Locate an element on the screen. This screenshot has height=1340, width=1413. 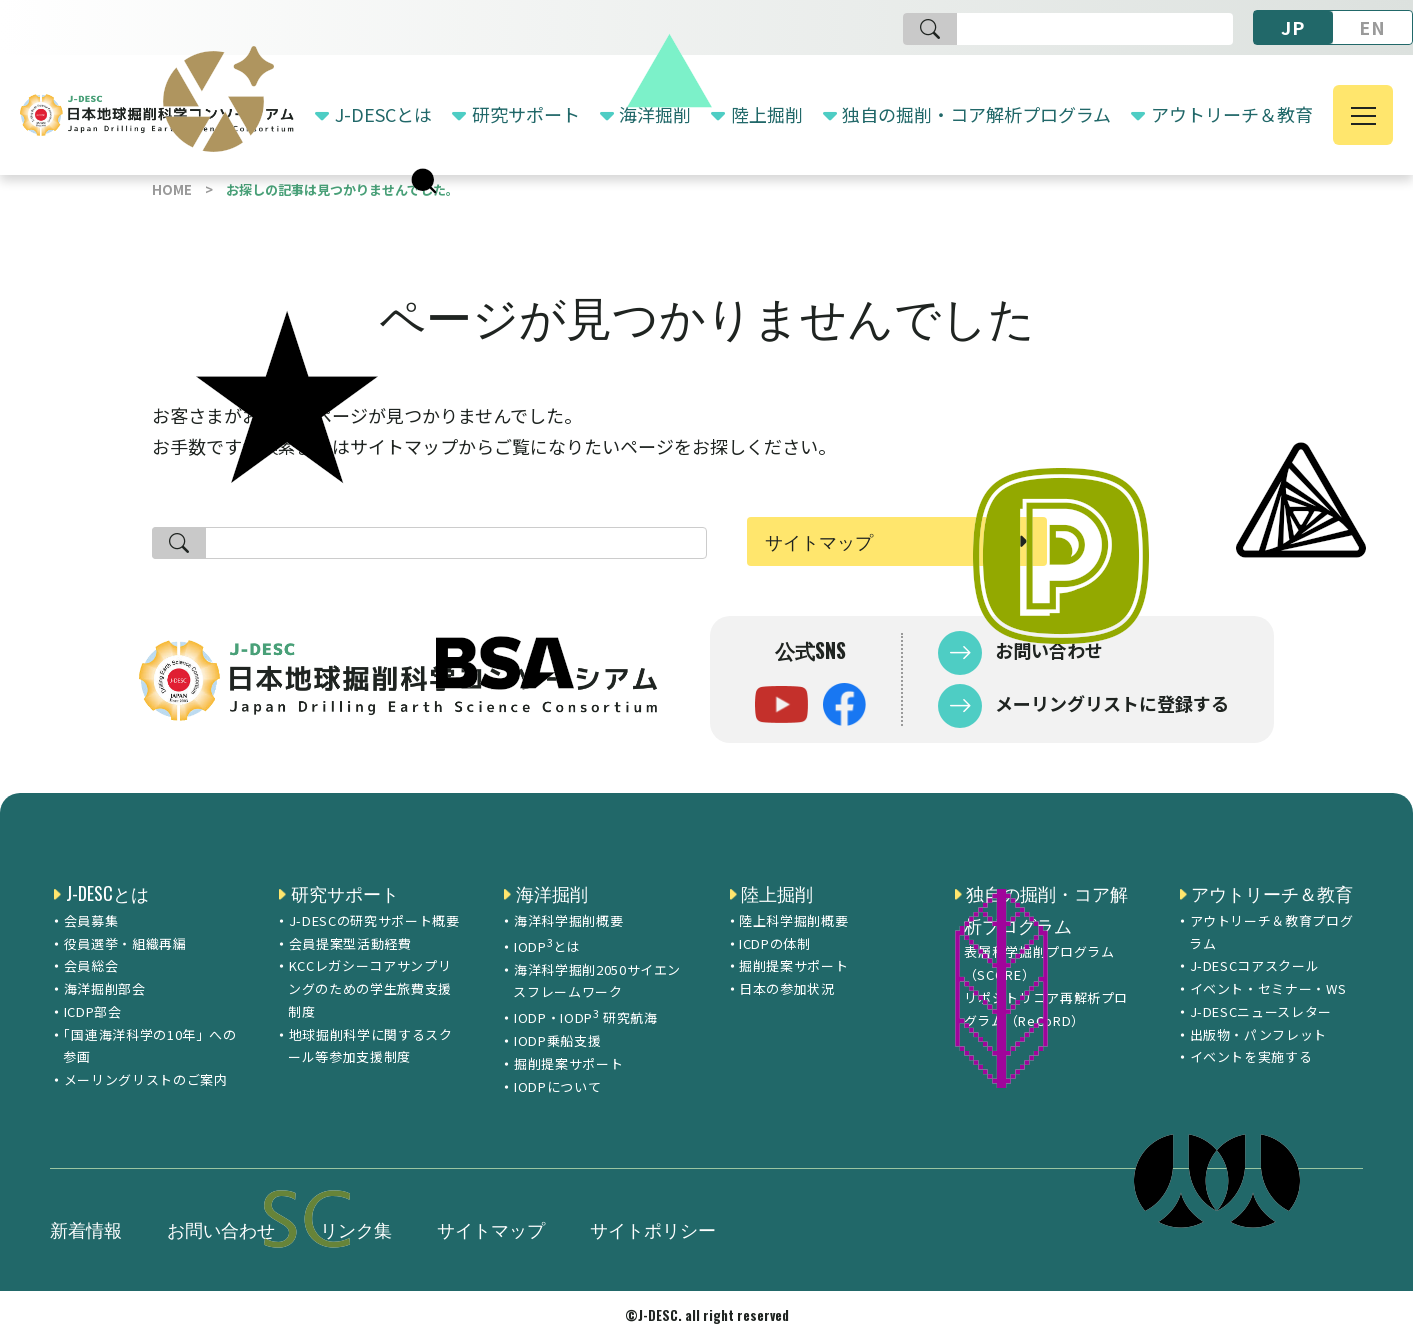
open the Macy's app or website is located at coordinates (287, 397).